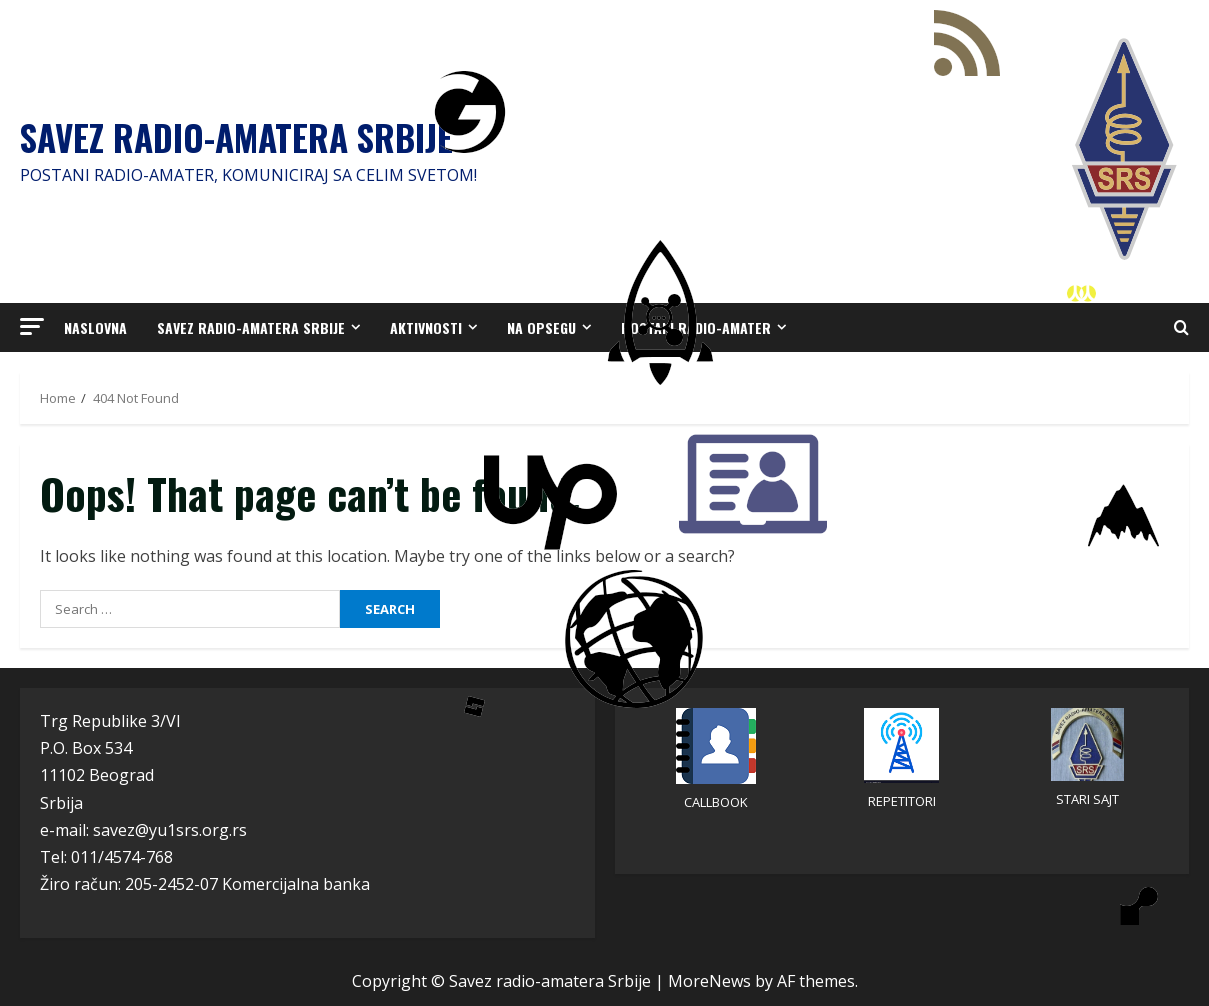 Image resolution: width=1209 pixels, height=1006 pixels. I want to click on link to Renren social network profile, so click(1081, 293).